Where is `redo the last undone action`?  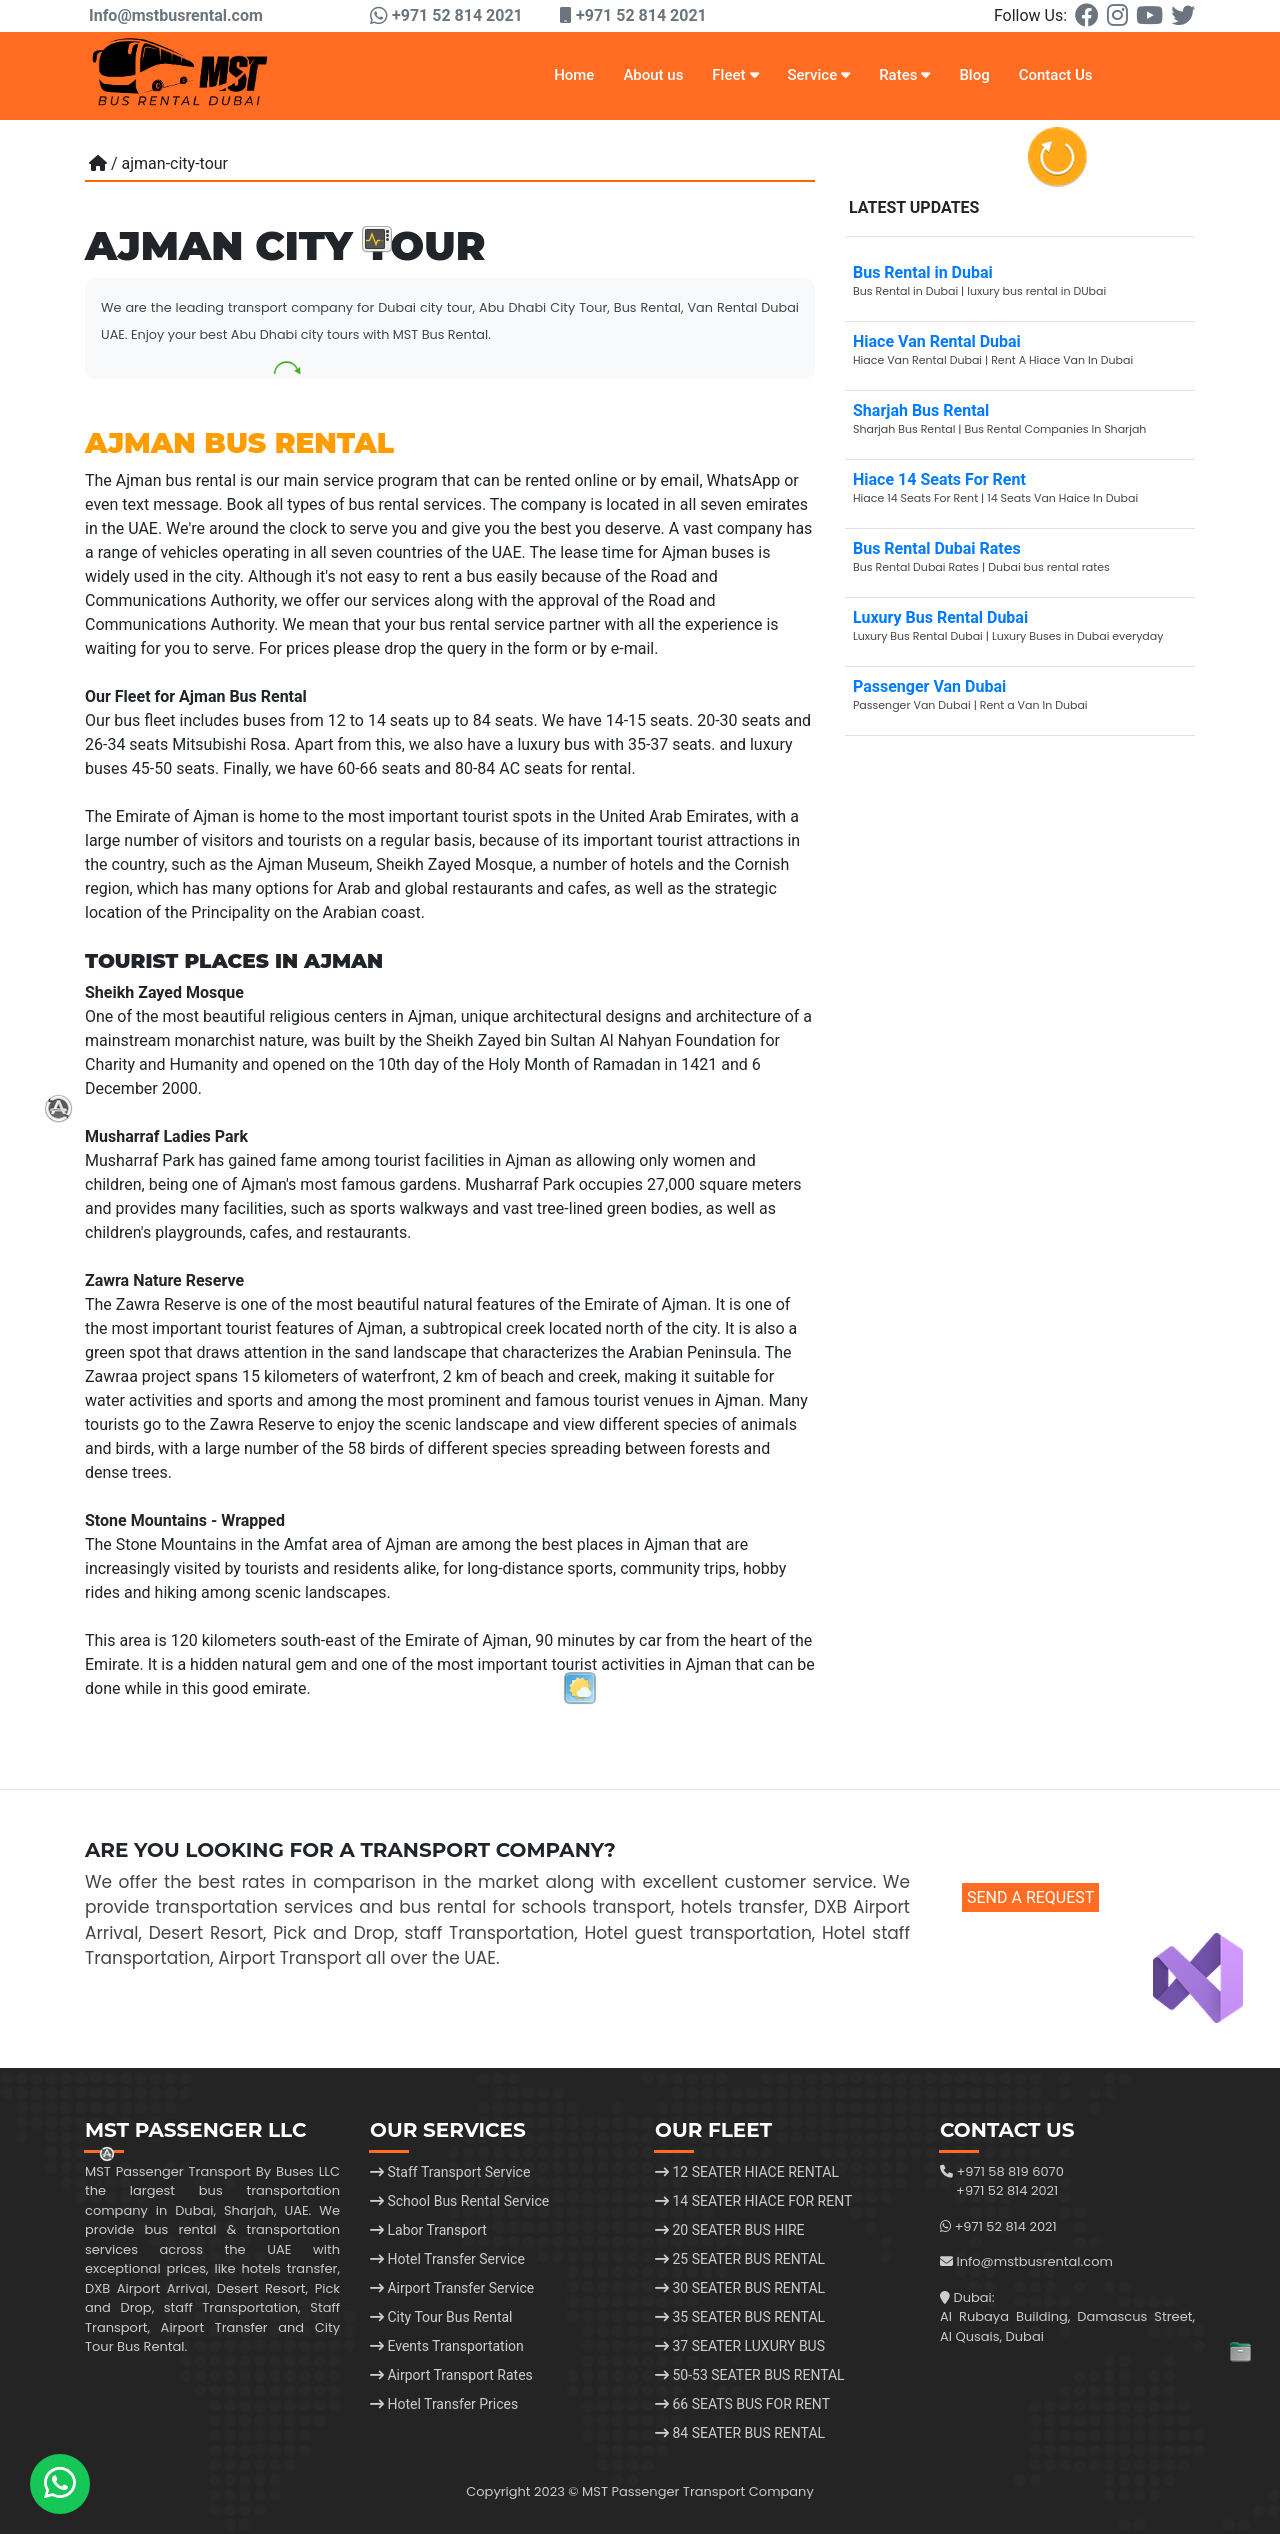 redo the last undone action is located at coordinates (286, 367).